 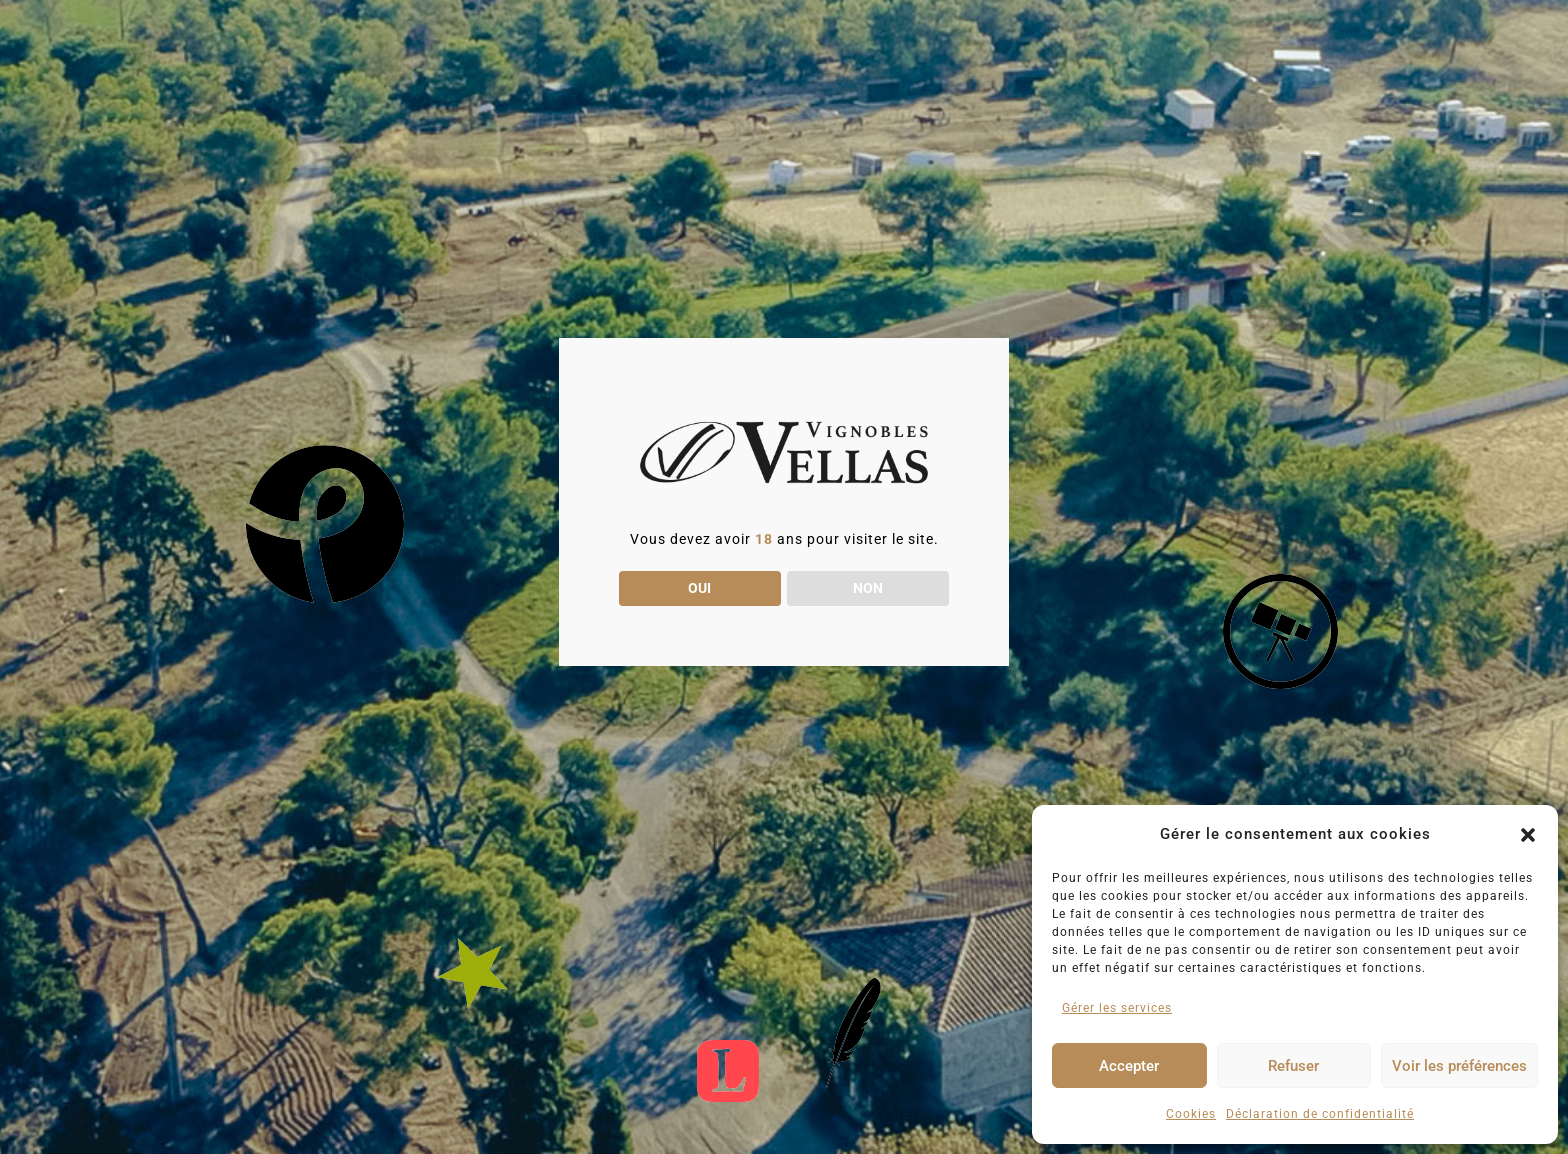 I want to click on access riseup secure email and communication services, so click(x=472, y=973).